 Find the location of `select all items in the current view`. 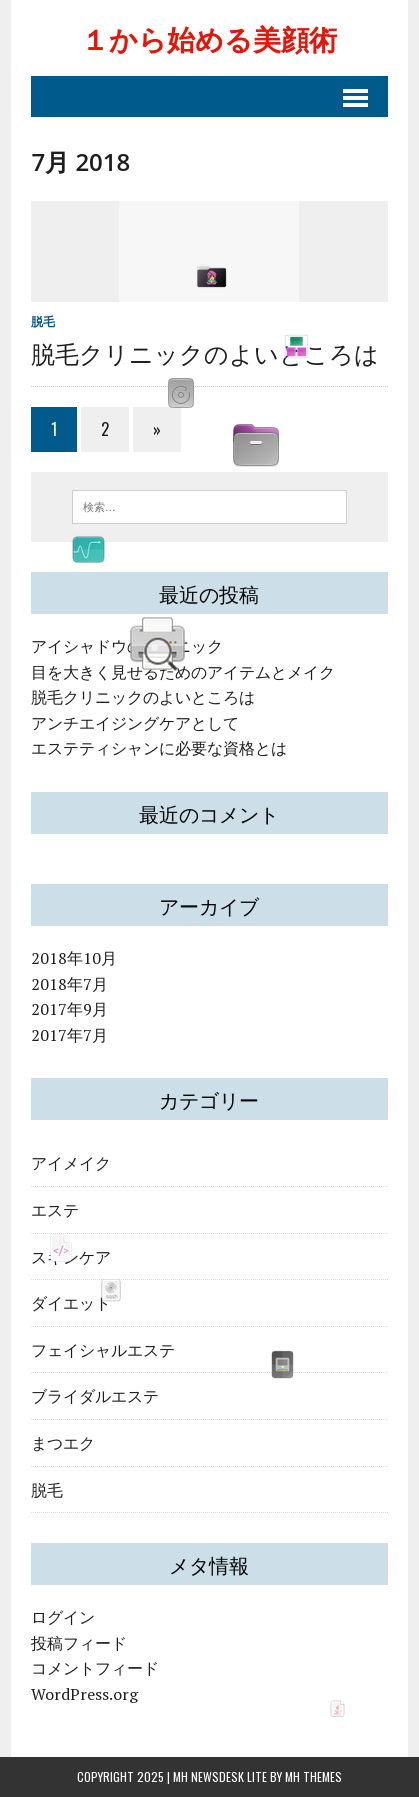

select all items in the current view is located at coordinates (296, 346).